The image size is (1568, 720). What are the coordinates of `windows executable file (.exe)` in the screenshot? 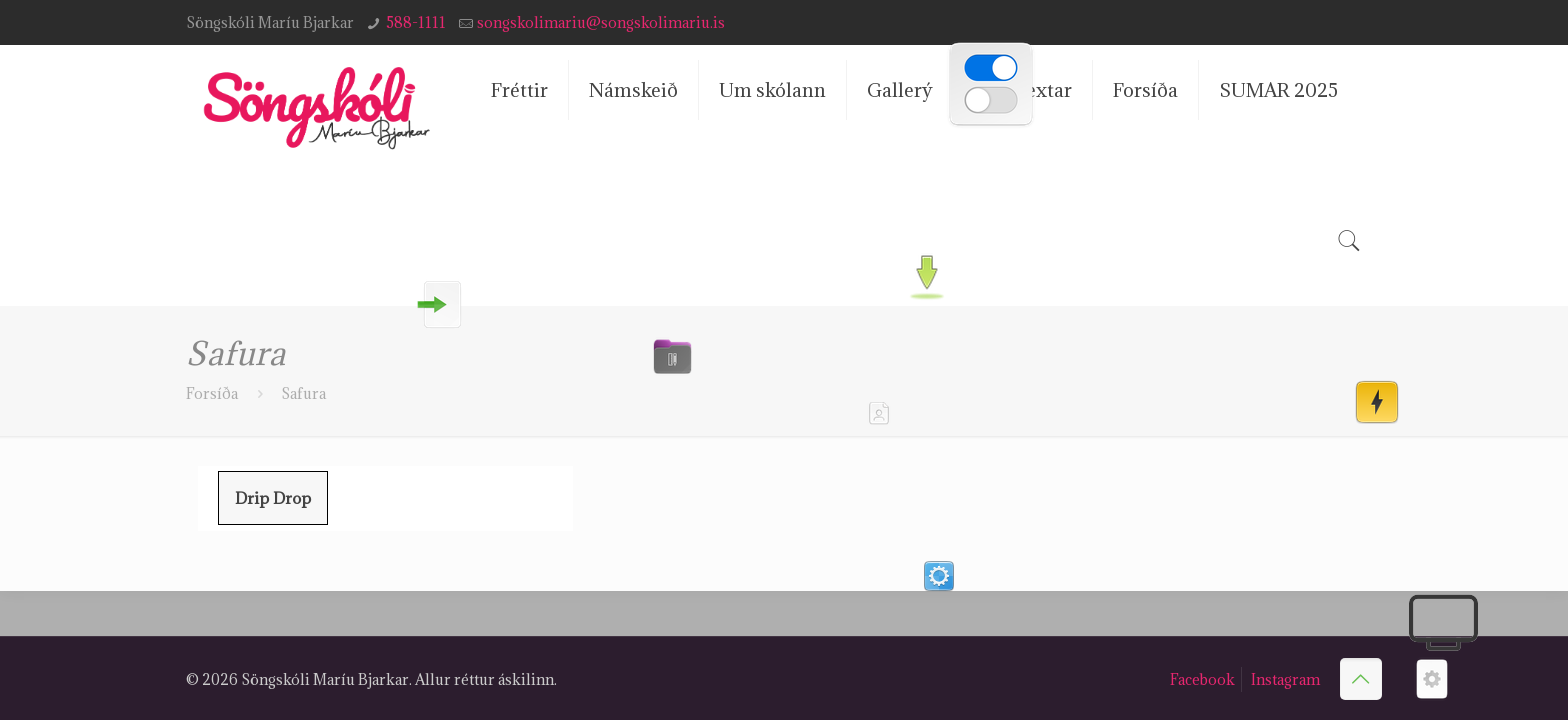 It's located at (939, 576).